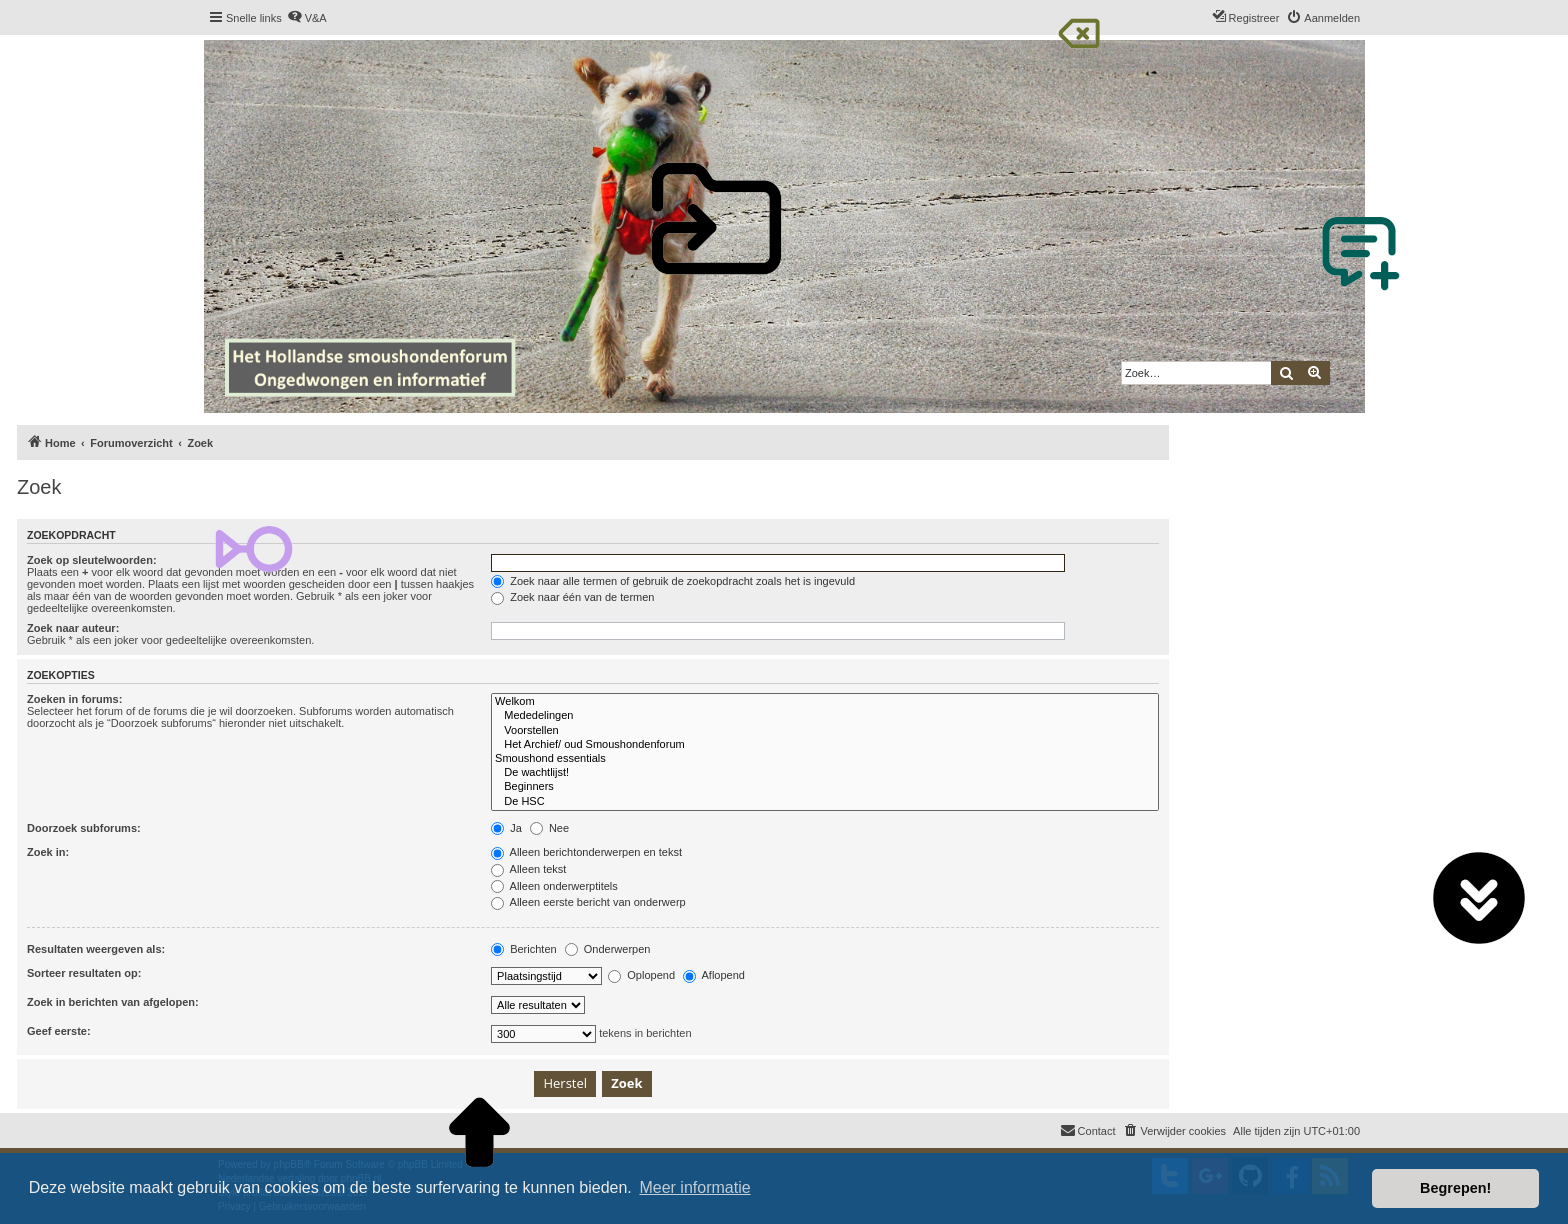 This screenshot has height=1224, width=1568. Describe the element at coordinates (1359, 250) in the screenshot. I see `compose a new message` at that location.